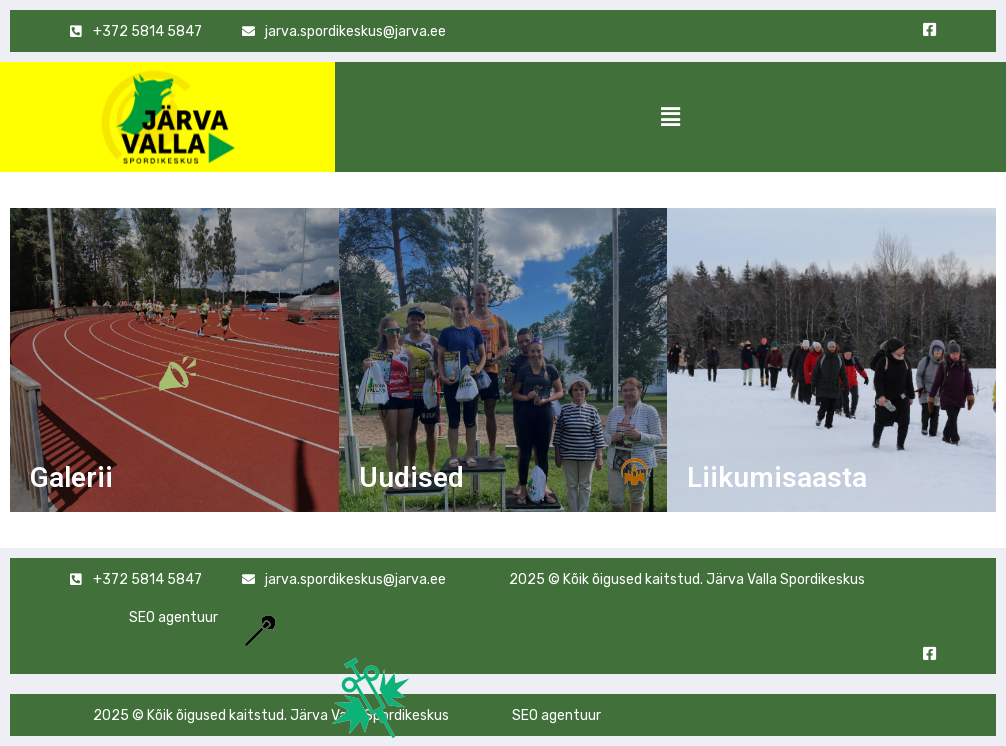 Image resolution: width=1006 pixels, height=746 pixels. Describe the element at coordinates (369, 697) in the screenshot. I see `use a healing item or potion` at that location.